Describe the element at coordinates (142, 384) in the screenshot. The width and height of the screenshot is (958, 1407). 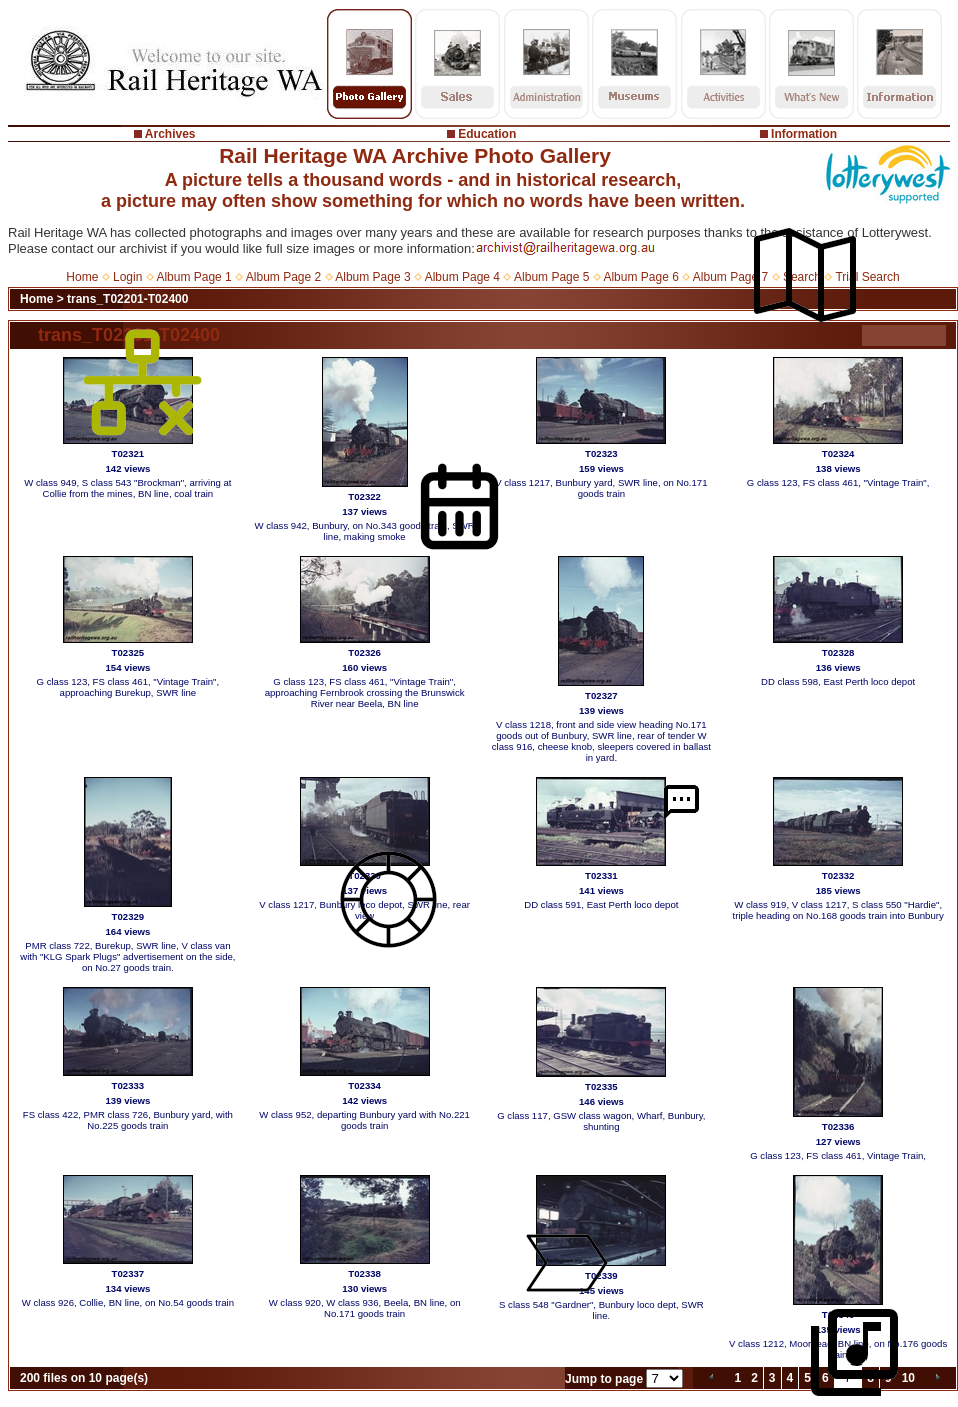
I see `network connection error or failure` at that location.